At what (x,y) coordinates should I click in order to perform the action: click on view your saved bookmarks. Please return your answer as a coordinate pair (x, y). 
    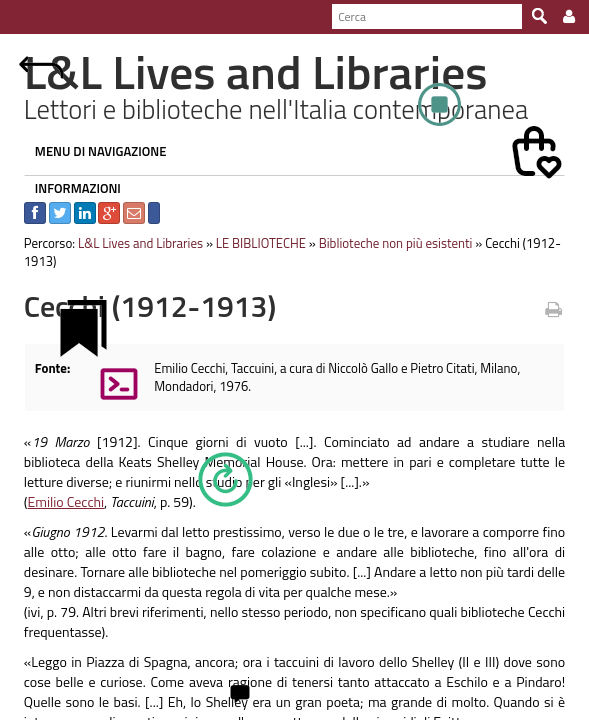
    Looking at the image, I should click on (83, 328).